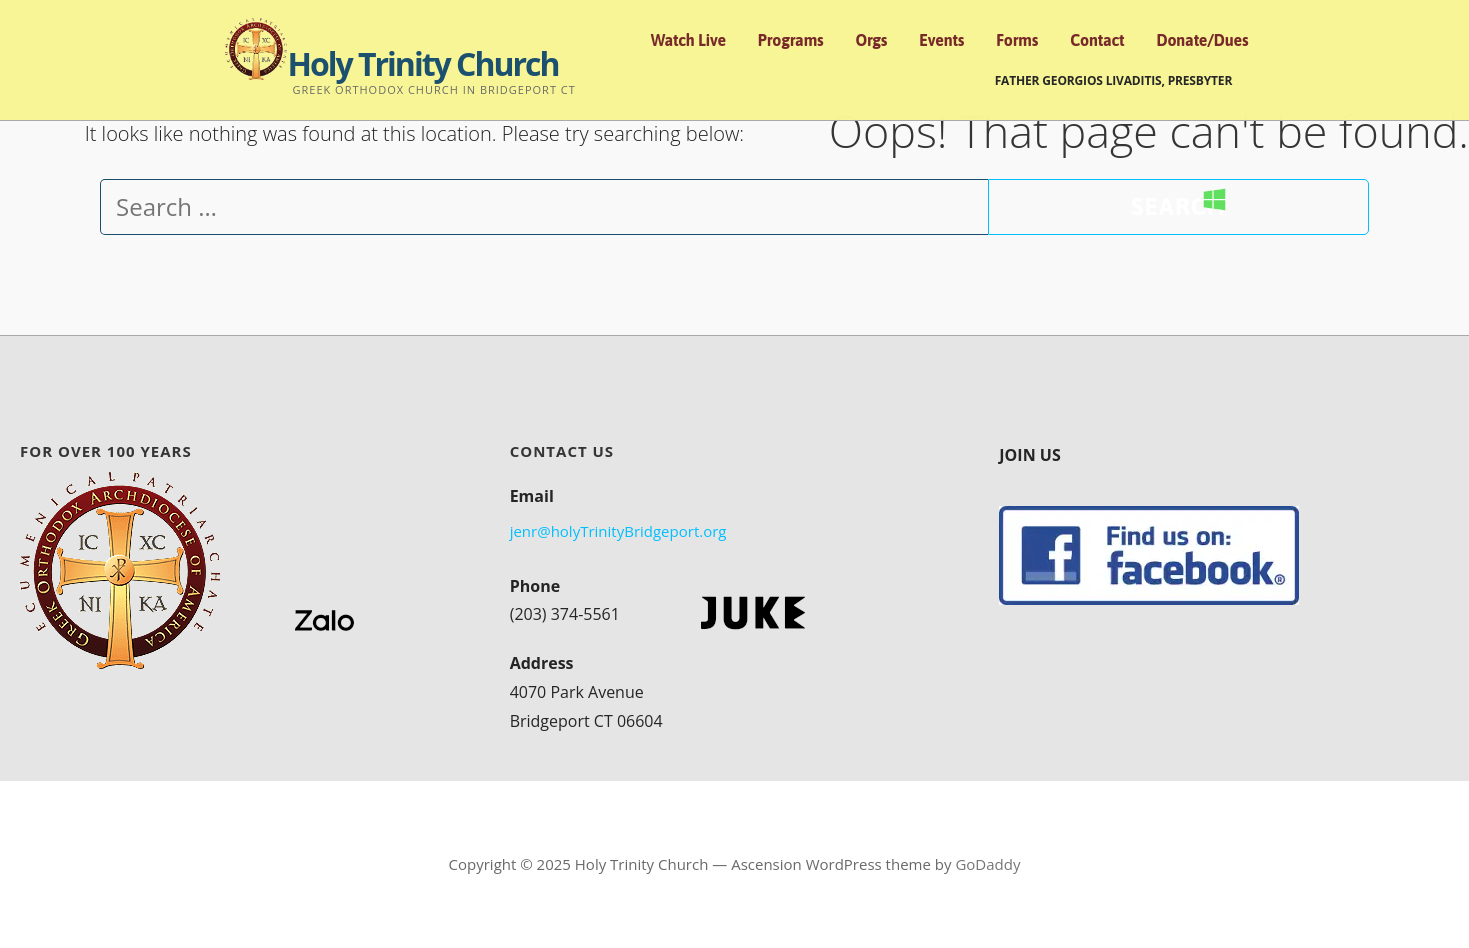 This screenshot has width=1469, height=948. What do you see at coordinates (1214, 199) in the screenshot?
I see `open Windows application or settings` at bounding box center [1214, 199].